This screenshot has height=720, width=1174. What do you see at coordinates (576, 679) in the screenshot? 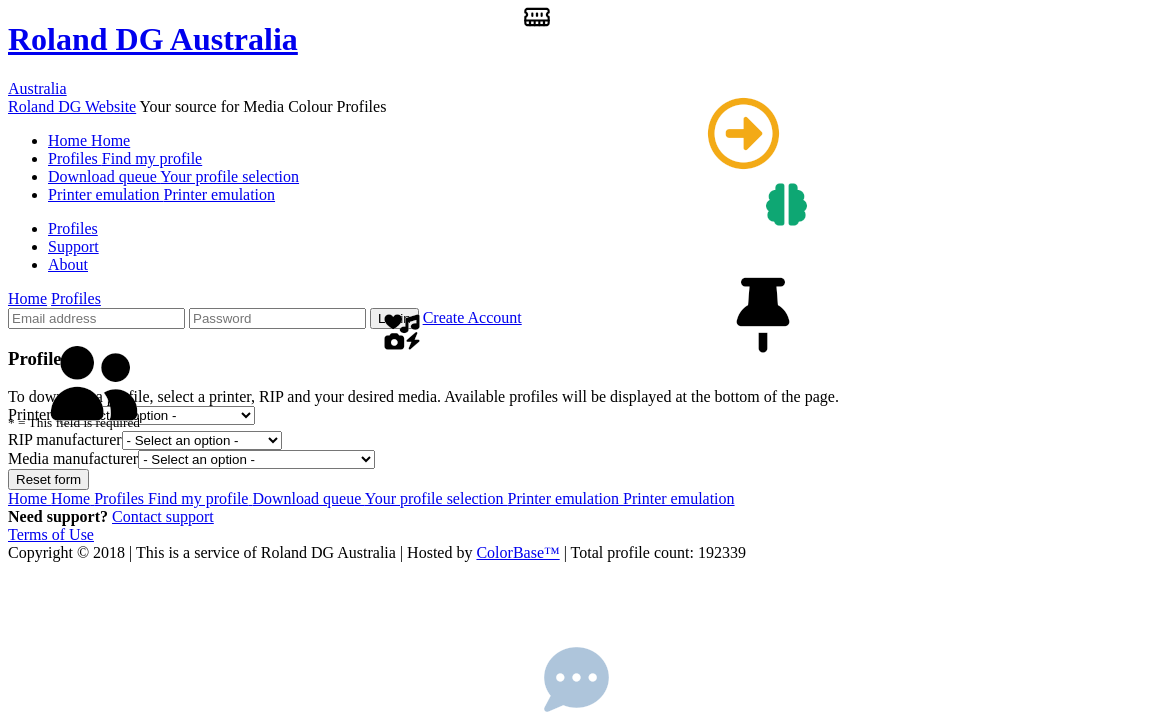
I see `open chat or messaging` at bounding box center [576, 679].